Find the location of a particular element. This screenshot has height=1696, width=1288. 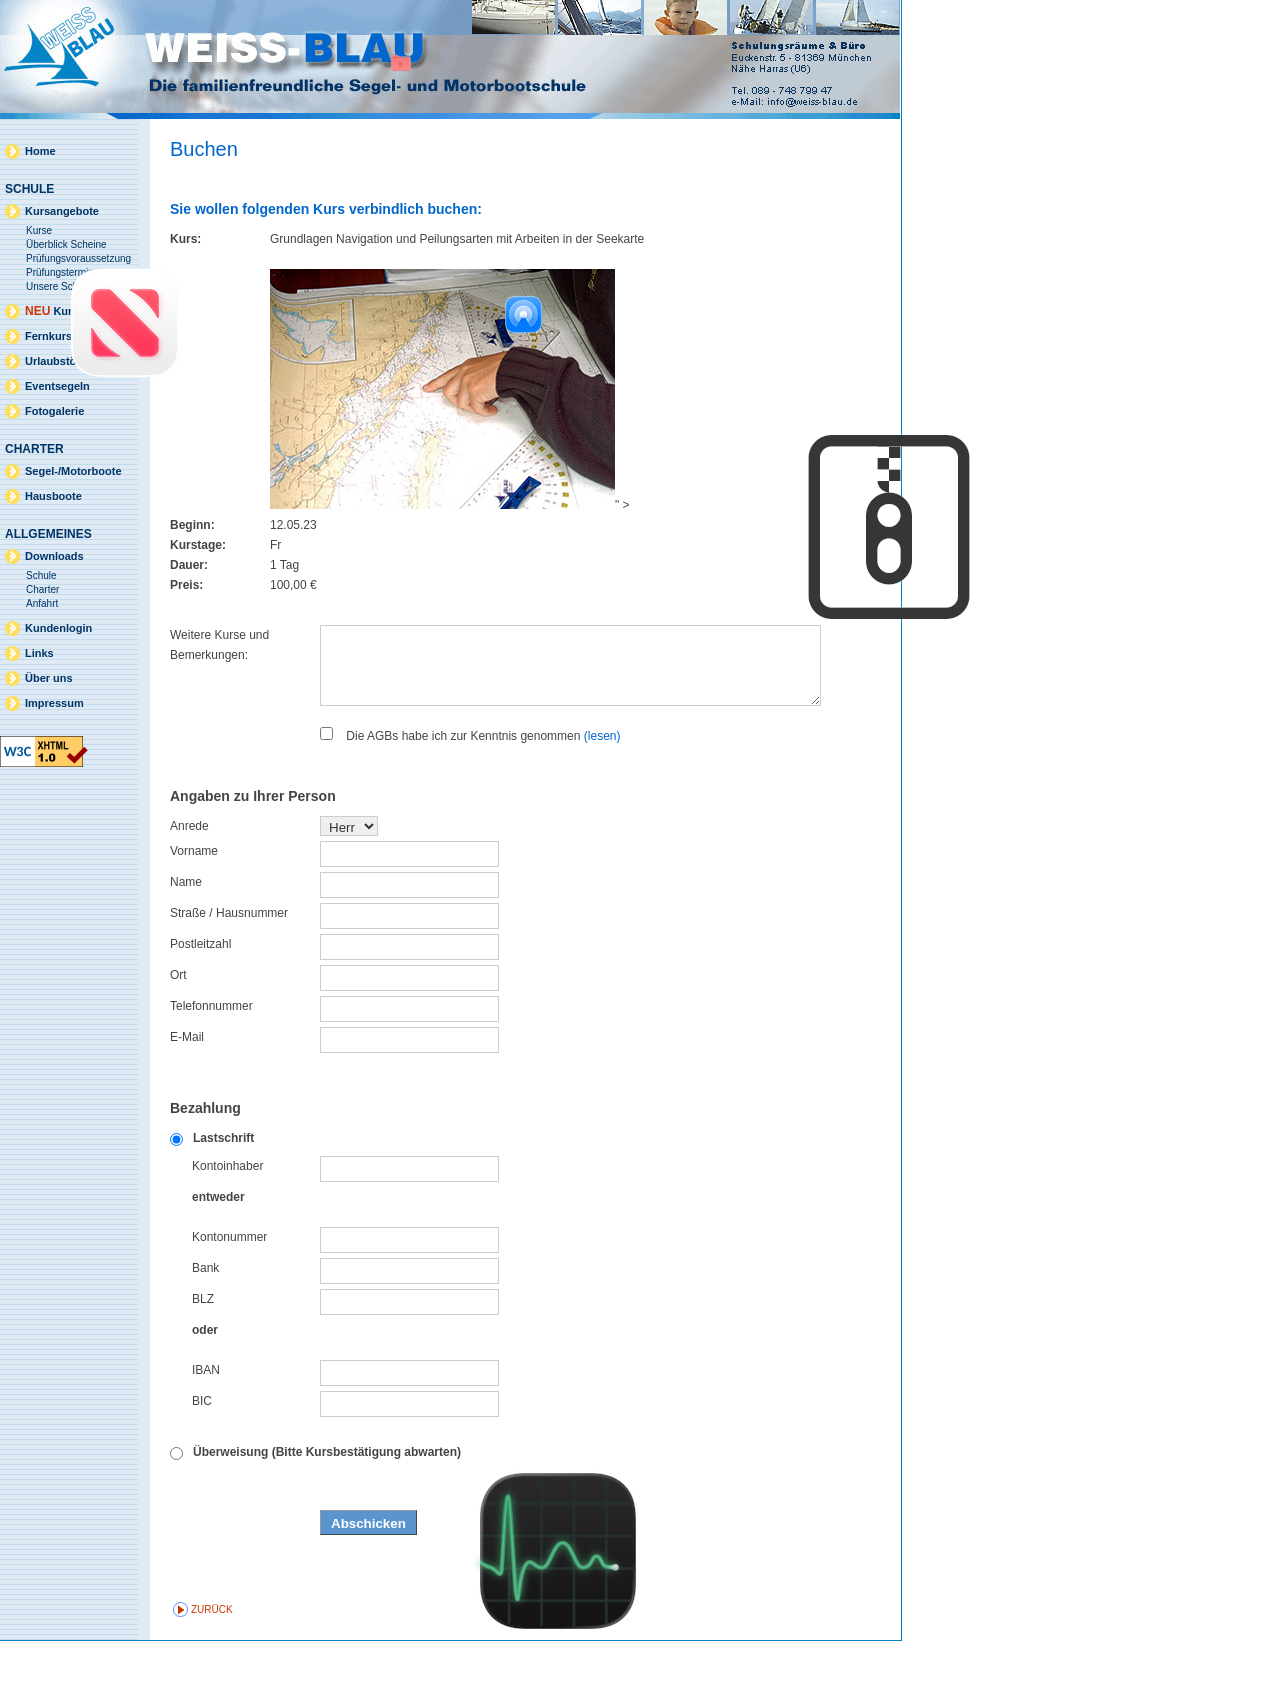

open system monitor to view CPU and memory usage is located at coordinates (558, 1551).